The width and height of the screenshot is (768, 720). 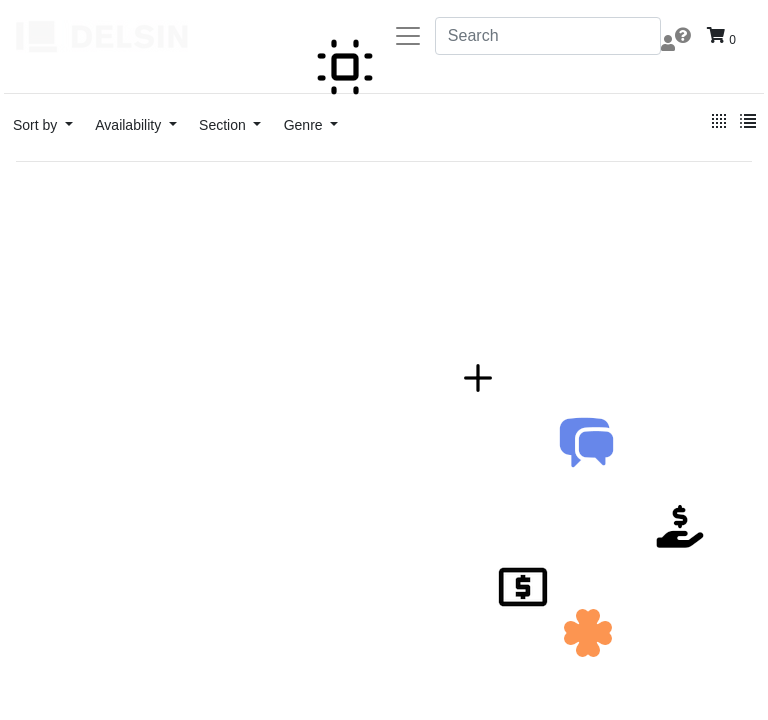 I want to click on find nearby ATMs or cash machines, so click(x=523, y=587).